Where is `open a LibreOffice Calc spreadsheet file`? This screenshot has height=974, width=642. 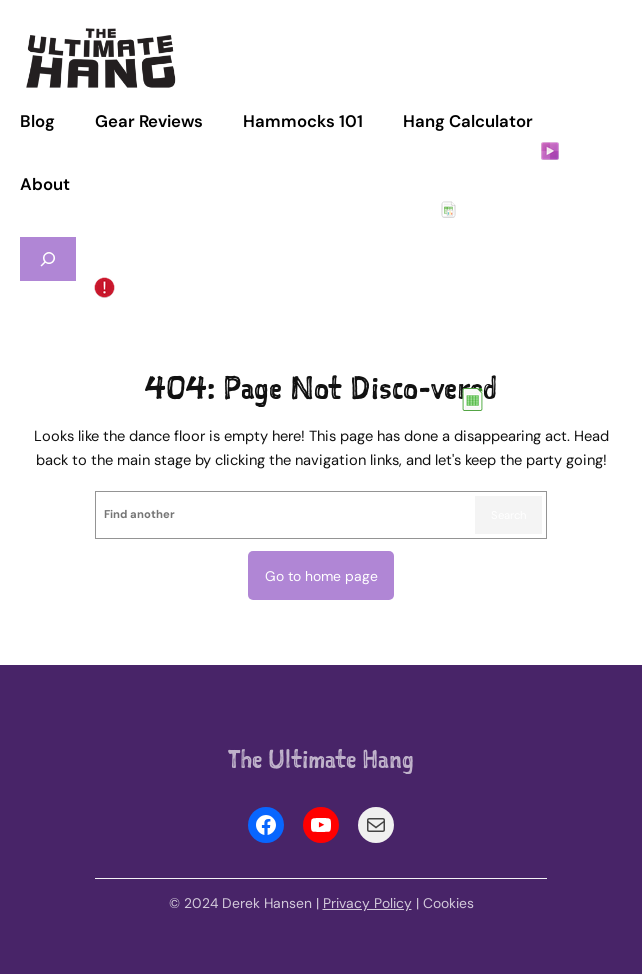 open a LibreOffice Calc spreadsheet file is located at coordinates (472, 399).